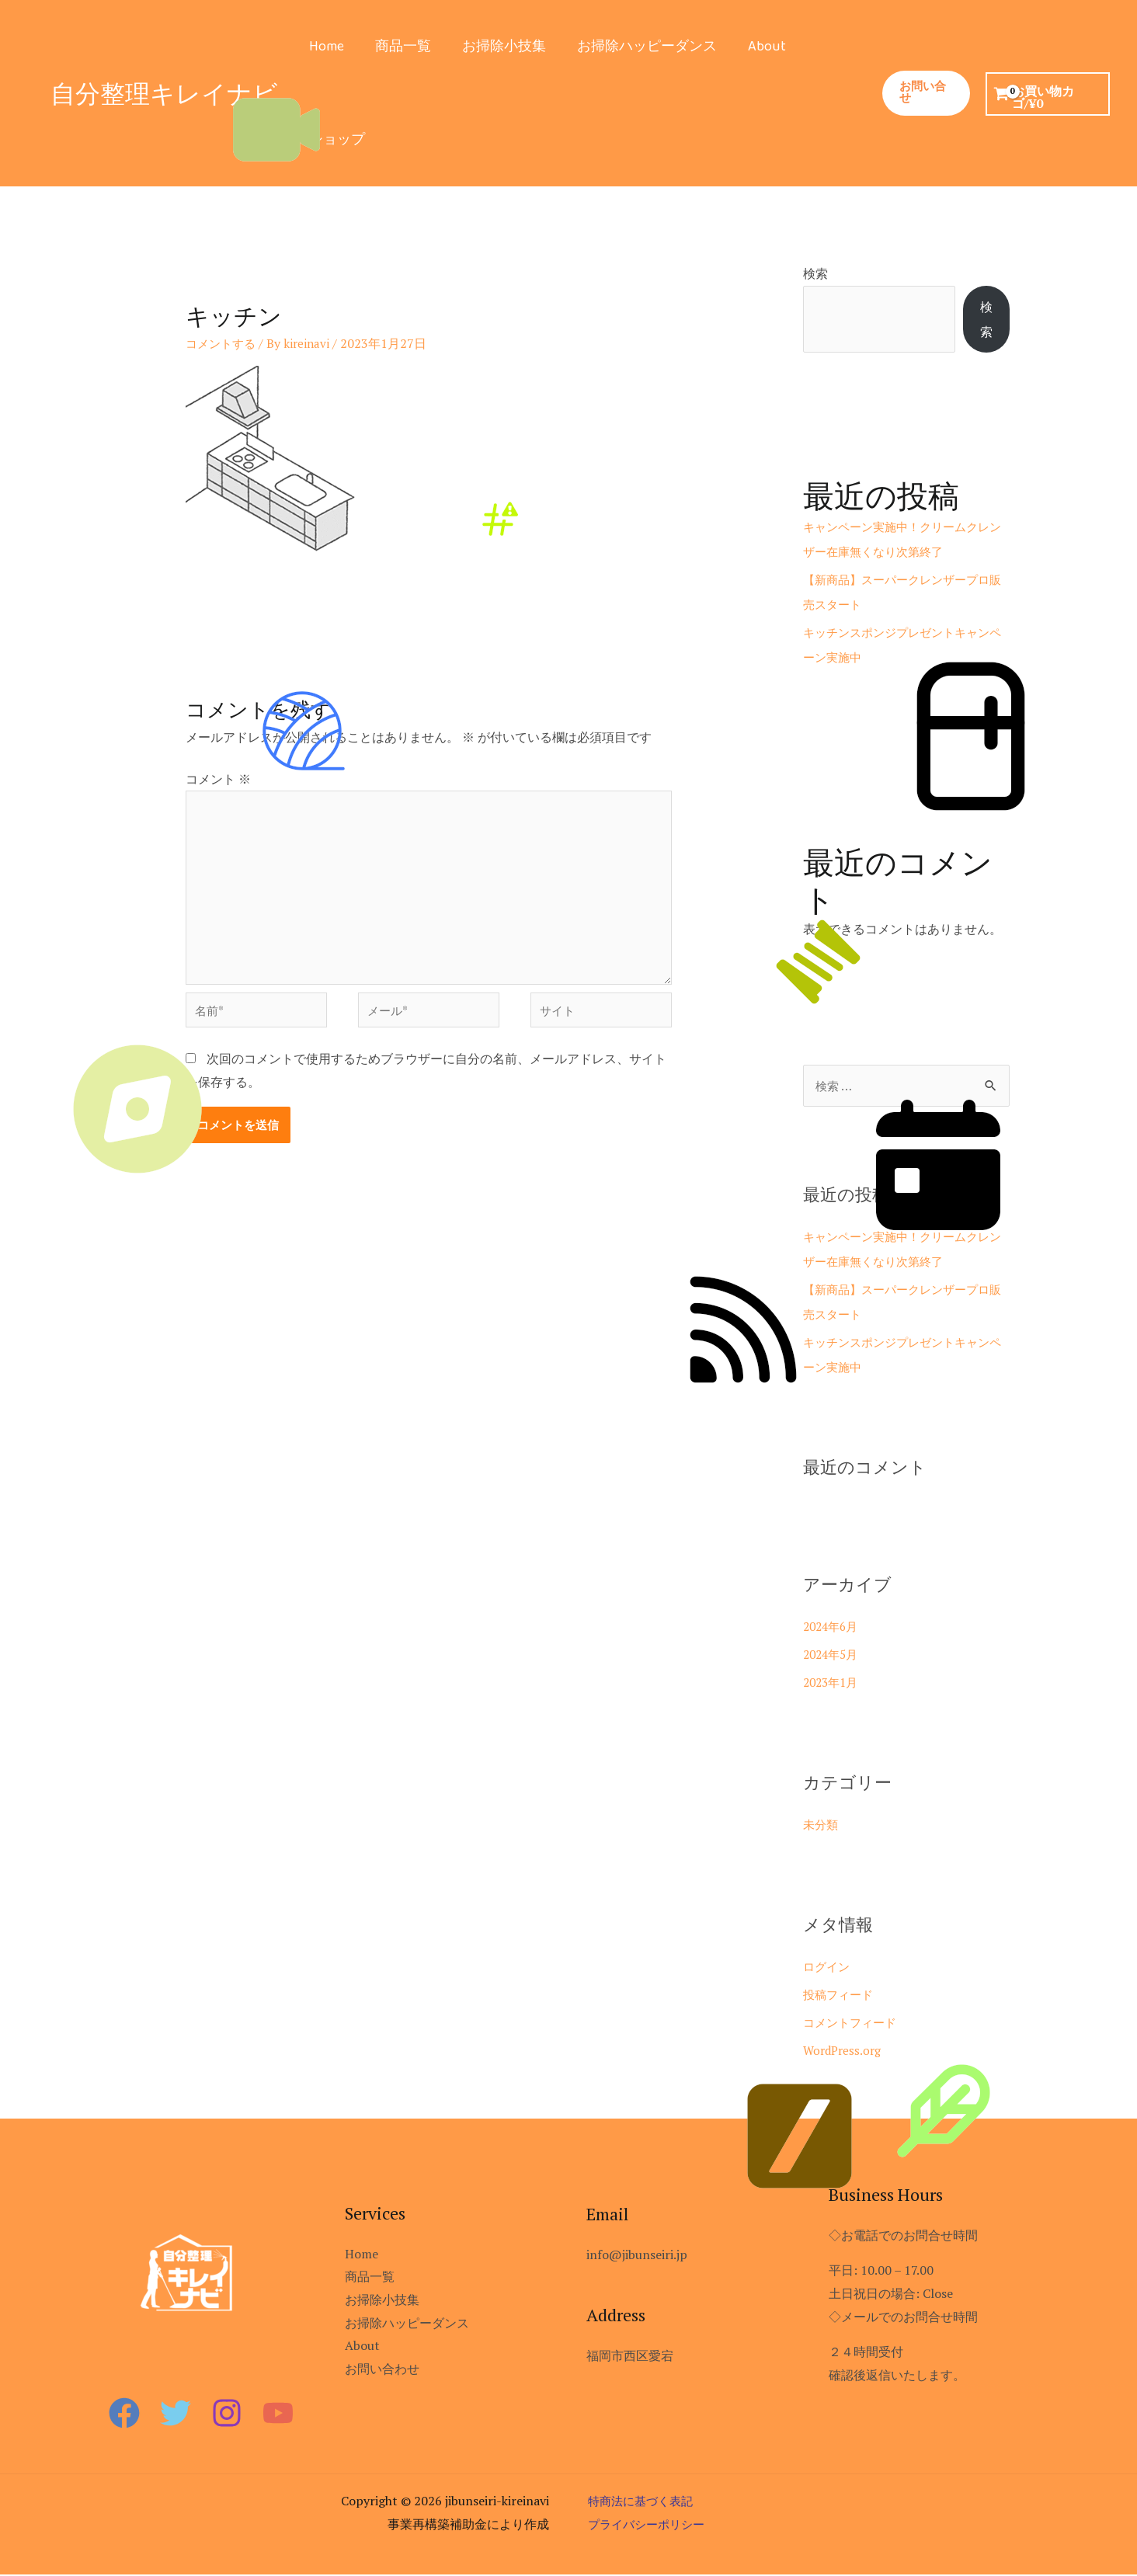 The width and height of the screenshot is (1137, 2576). Describe the element at coordinates (137, 1109) in the screenshot. I see `open the discord server discovery page` at that location.